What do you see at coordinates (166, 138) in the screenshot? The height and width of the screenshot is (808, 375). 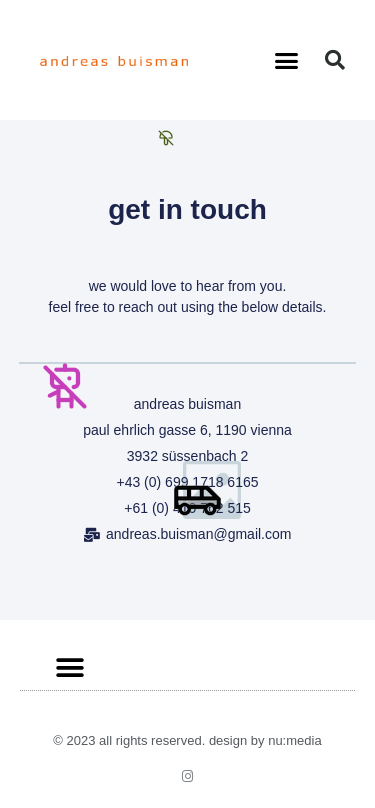 I see `indicates mushroom-free or no mushrooms` at bounding box center [166, 138].